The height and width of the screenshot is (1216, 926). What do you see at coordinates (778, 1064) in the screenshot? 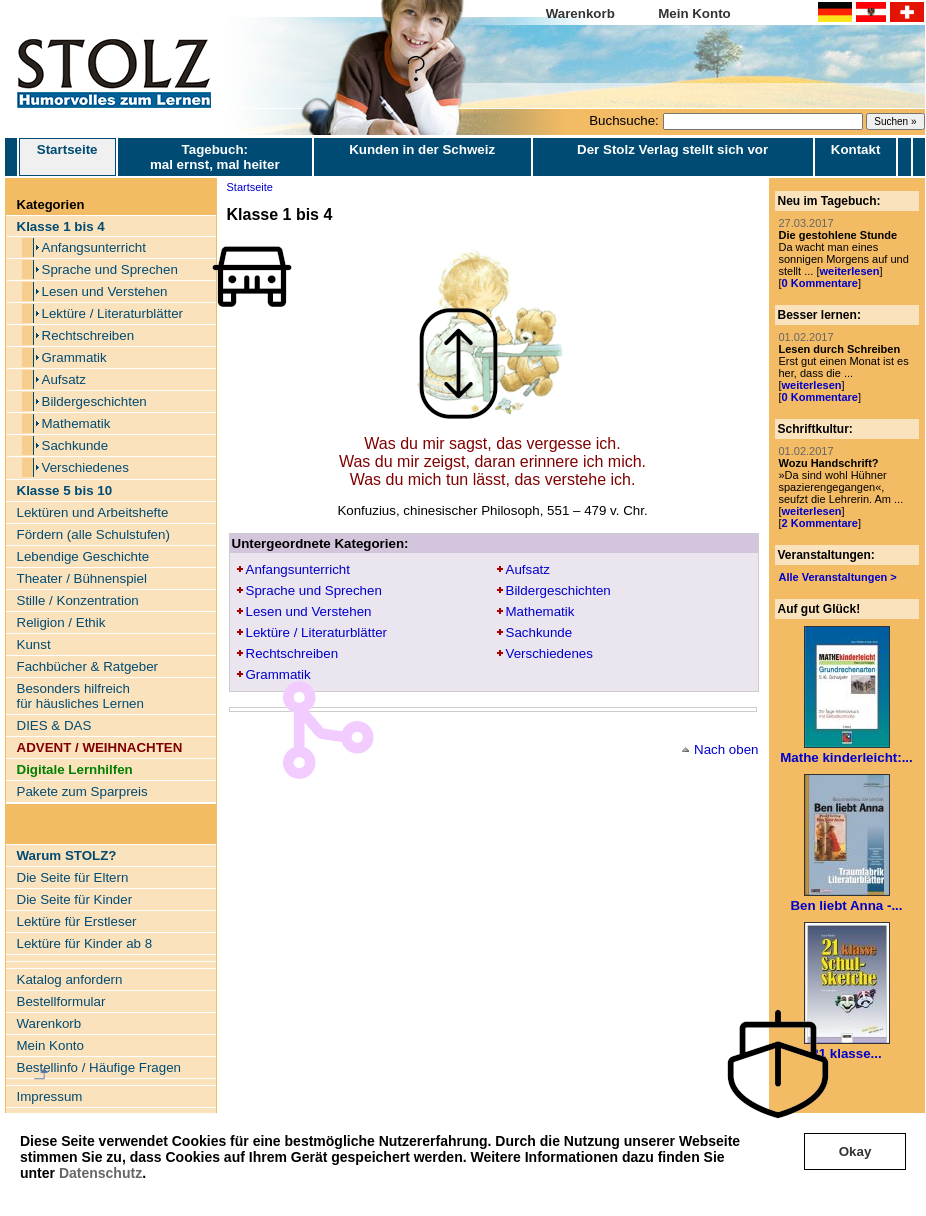
I see `access boat or marine transportation options` at bounding box center [778, 1064].